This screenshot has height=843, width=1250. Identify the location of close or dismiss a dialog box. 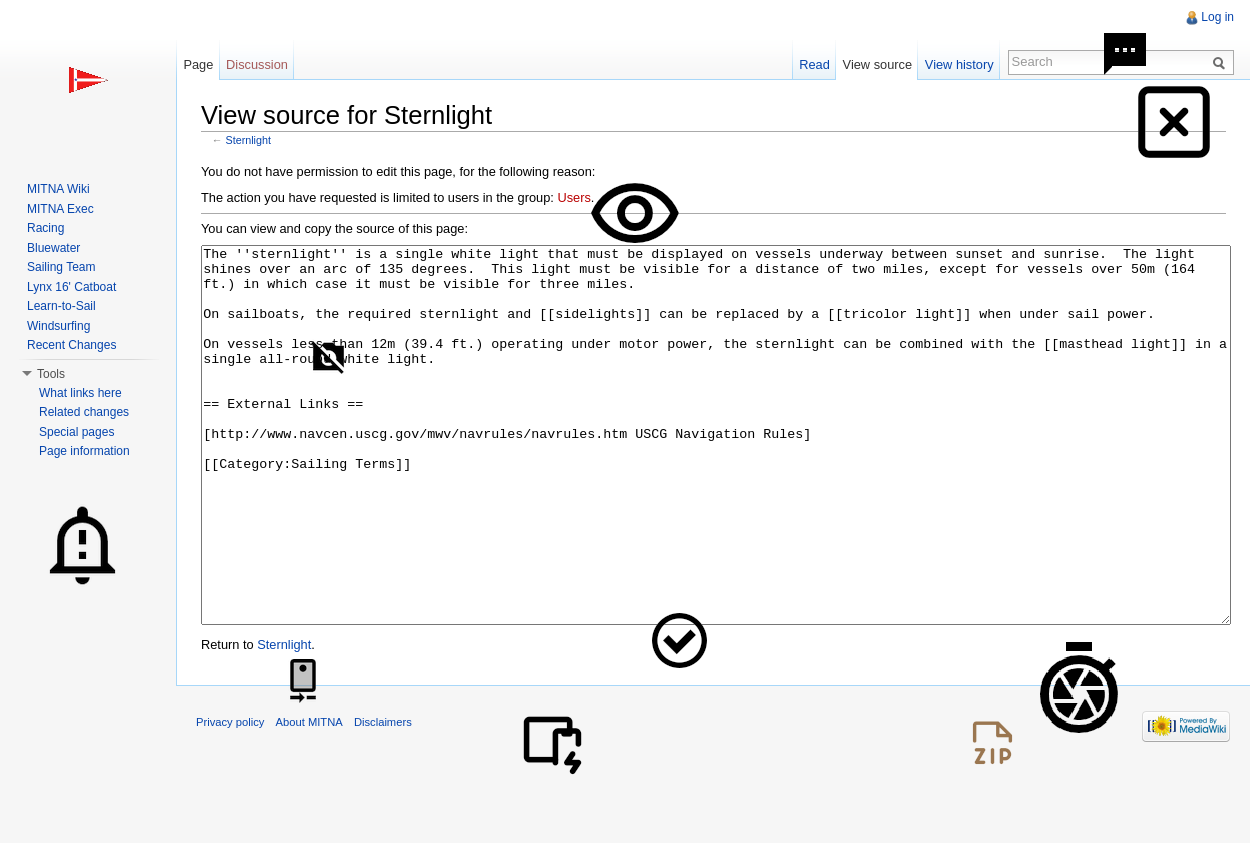
(1174, 122).